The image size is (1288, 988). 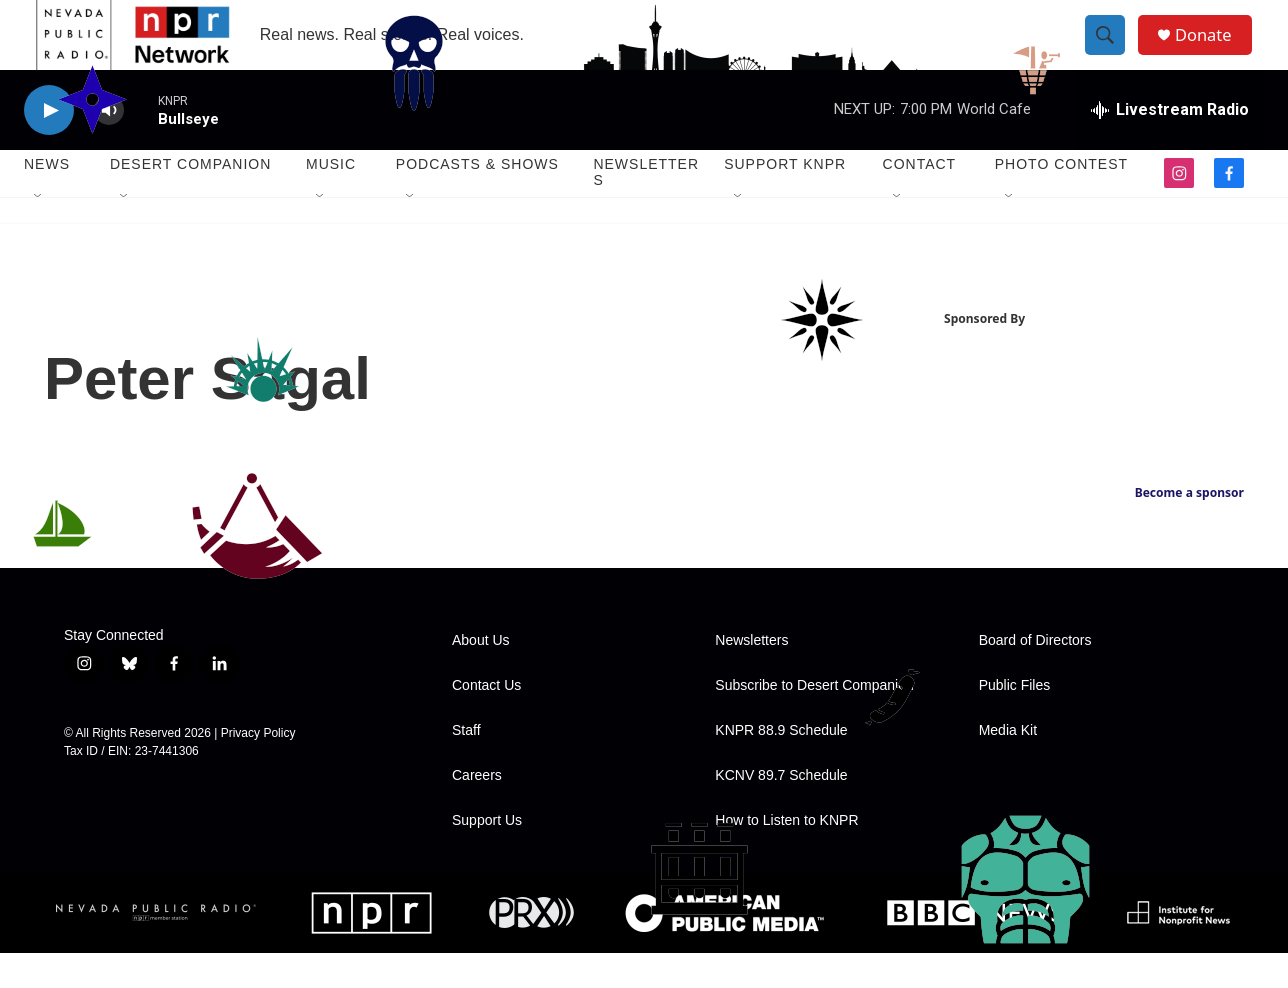 What do you see at coordinates (256, 532) in the screenshot?
I see `equip or use hunting horn instrument` at bounding box center [256, 532].